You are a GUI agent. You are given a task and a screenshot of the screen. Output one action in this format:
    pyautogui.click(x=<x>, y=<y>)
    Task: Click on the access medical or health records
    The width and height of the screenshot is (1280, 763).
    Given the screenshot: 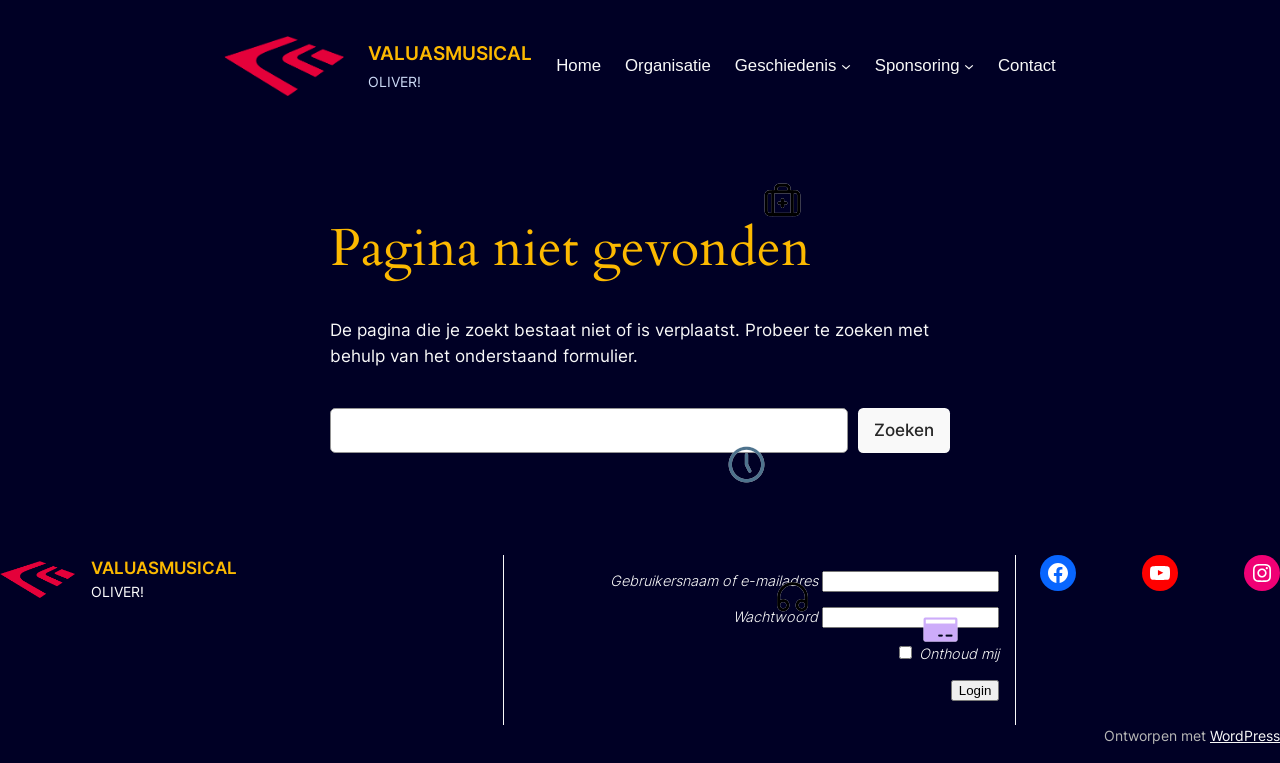 What is the action you would take?
    pyautogui.click(x=782, y=201)
    